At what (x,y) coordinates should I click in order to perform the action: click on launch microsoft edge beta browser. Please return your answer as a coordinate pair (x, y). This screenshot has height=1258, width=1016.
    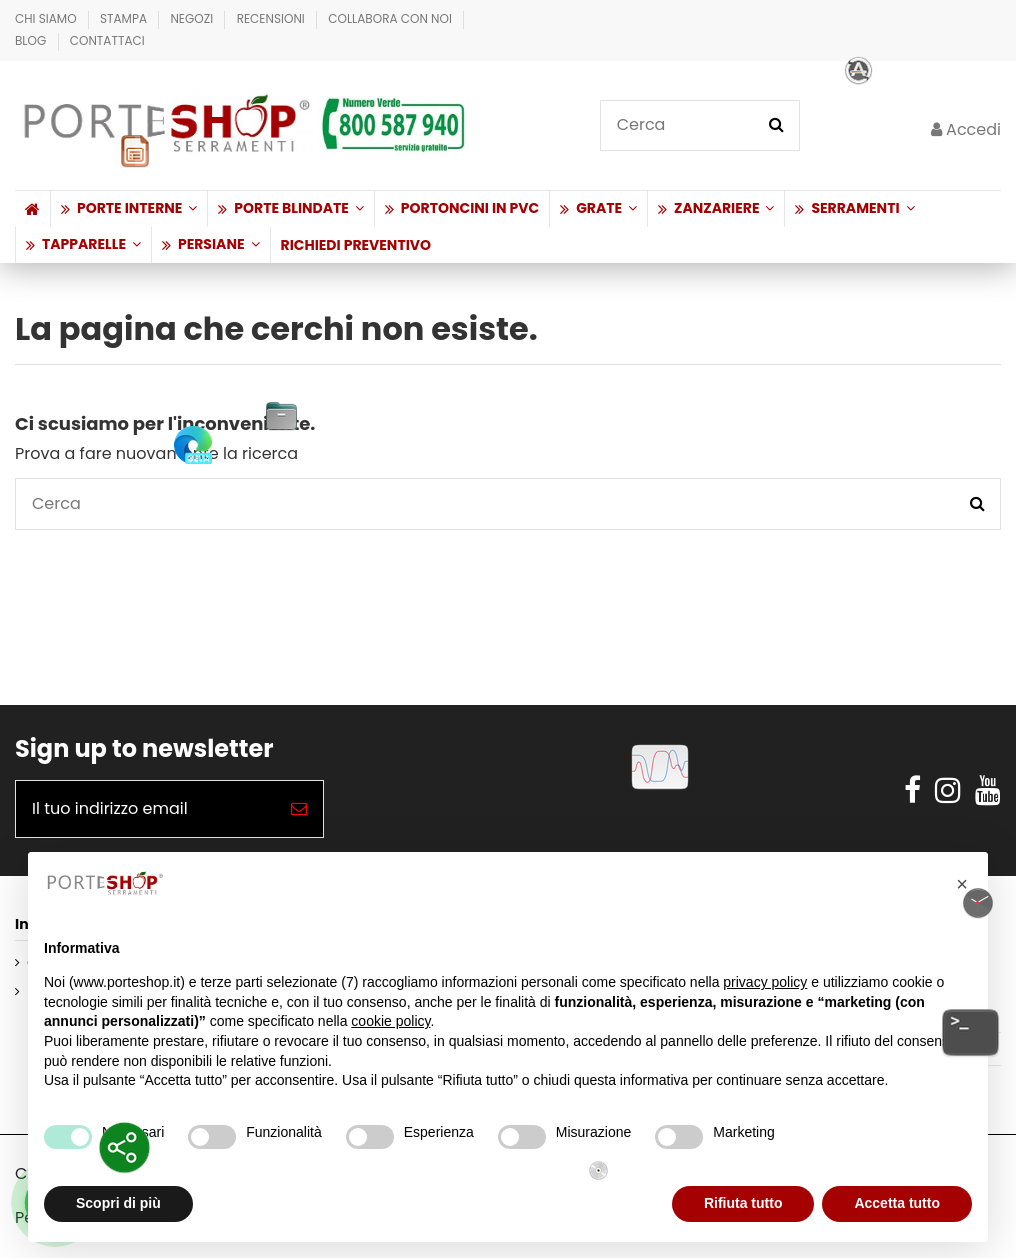
    Looking at the image, I should click on (193, 445).